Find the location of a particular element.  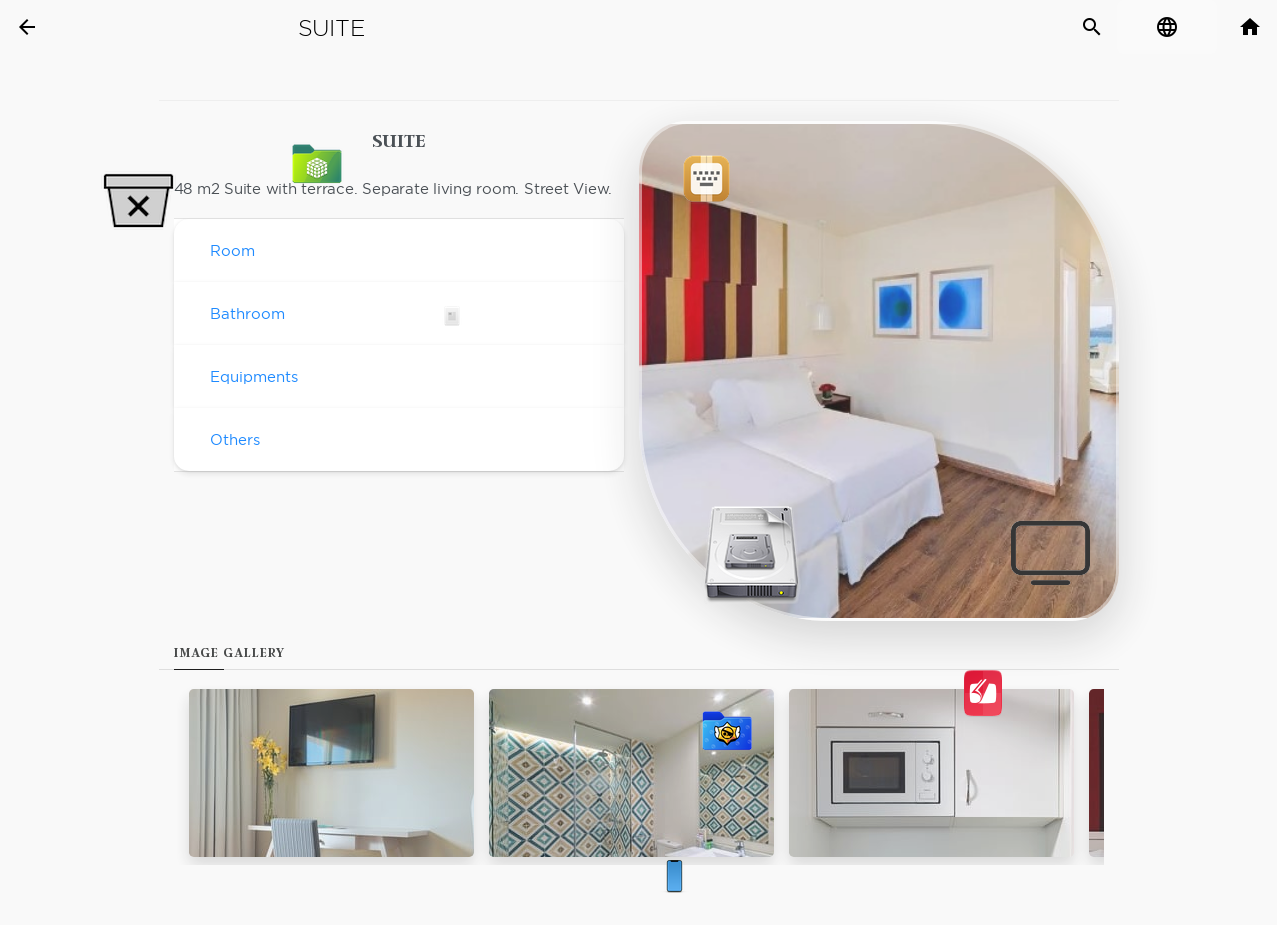

document template file type is located at coordinates (452, 316).